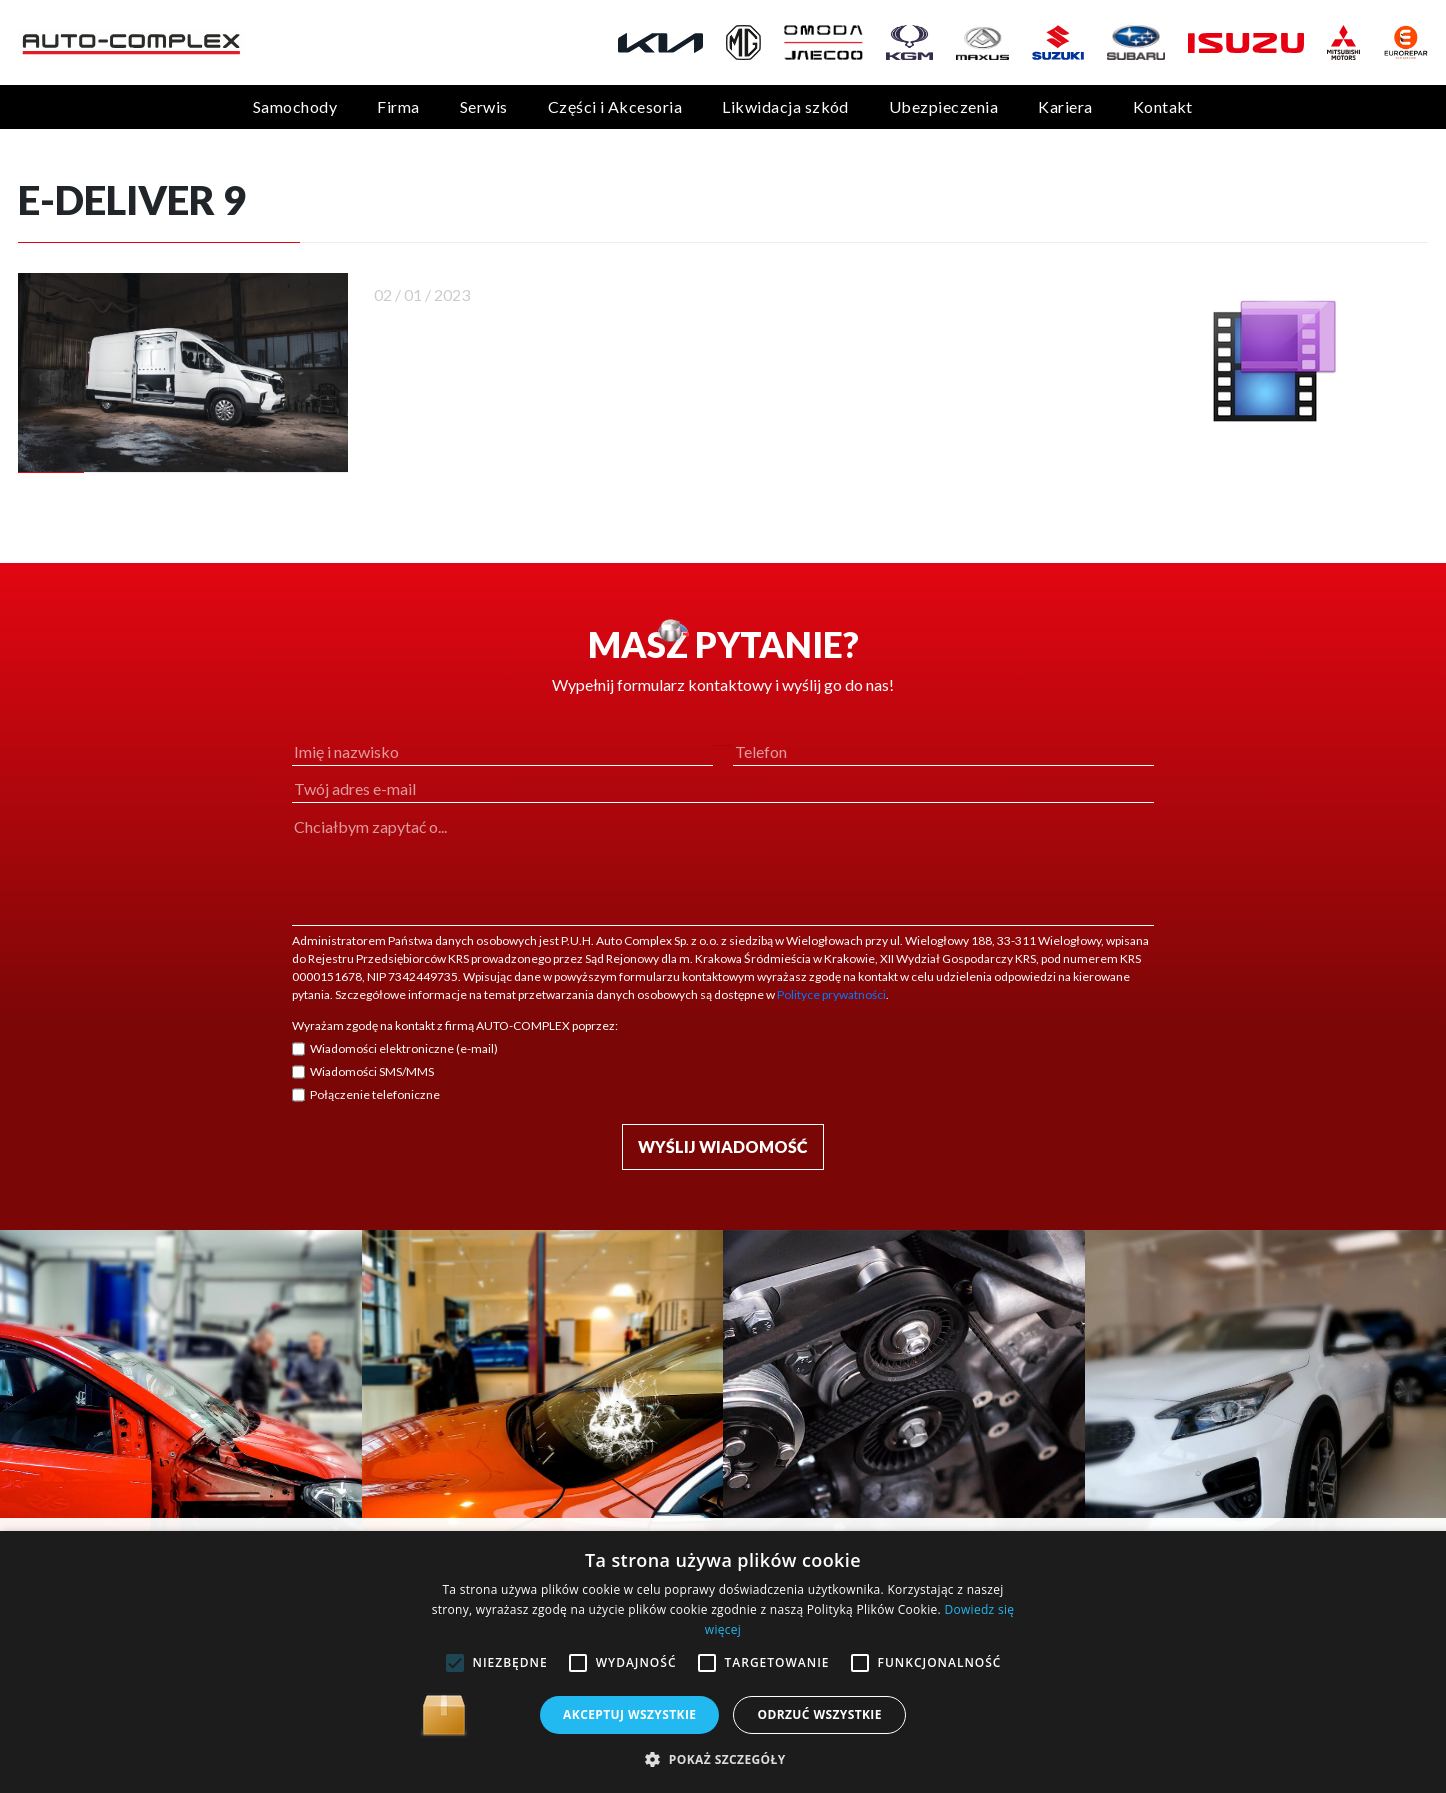 The height and width of the screenshot is (1793, 1446). Describe the element at coordinates (443, 1712) in the screenshot. I see `indicates a software package or application bundle` at that location.